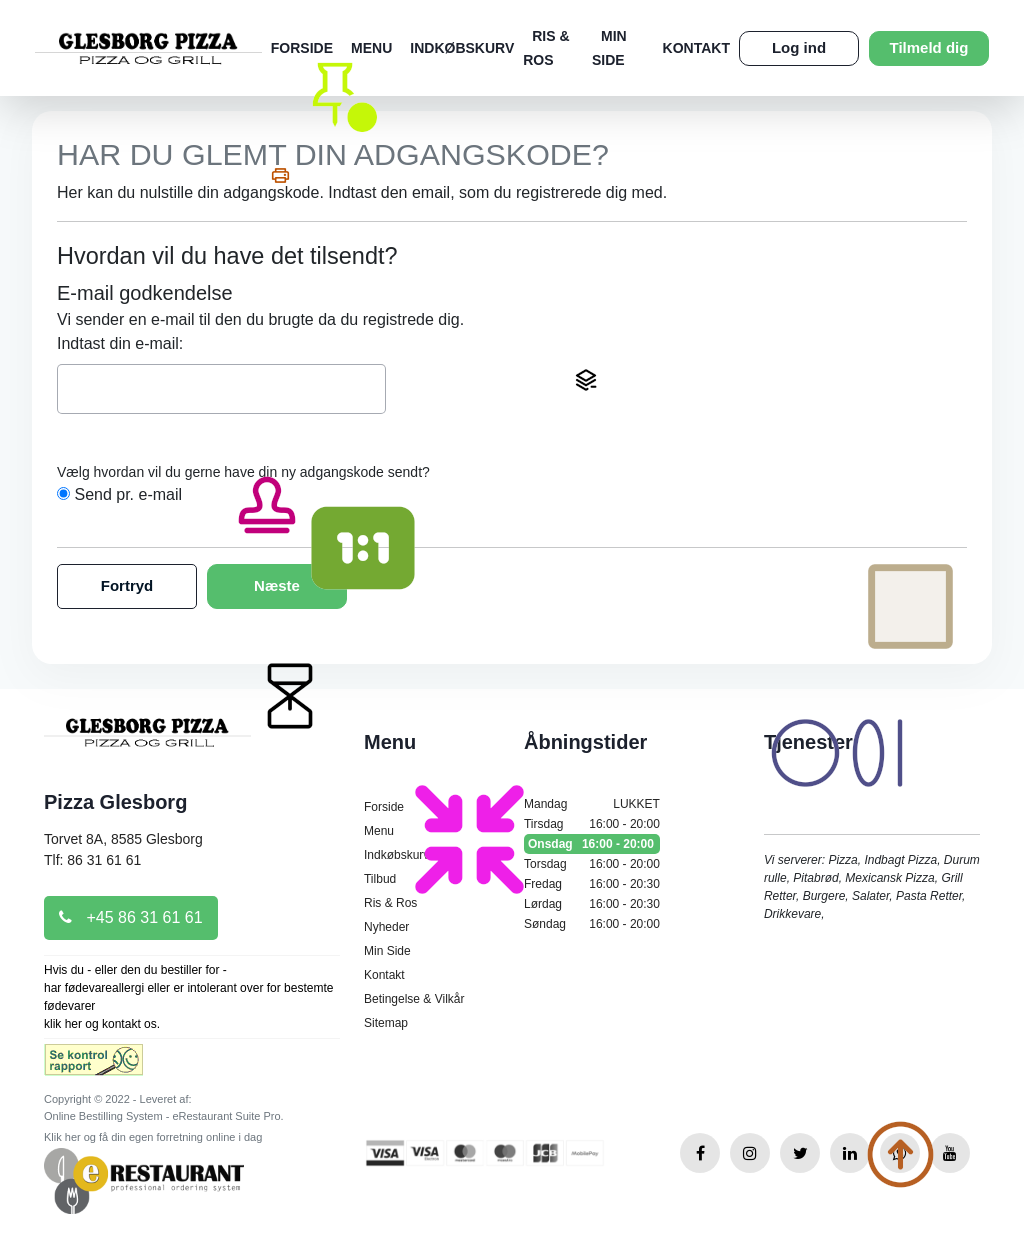  Describe the element at coordinates (910, 606) in the screenshot. I see `stop media playback` at that location.